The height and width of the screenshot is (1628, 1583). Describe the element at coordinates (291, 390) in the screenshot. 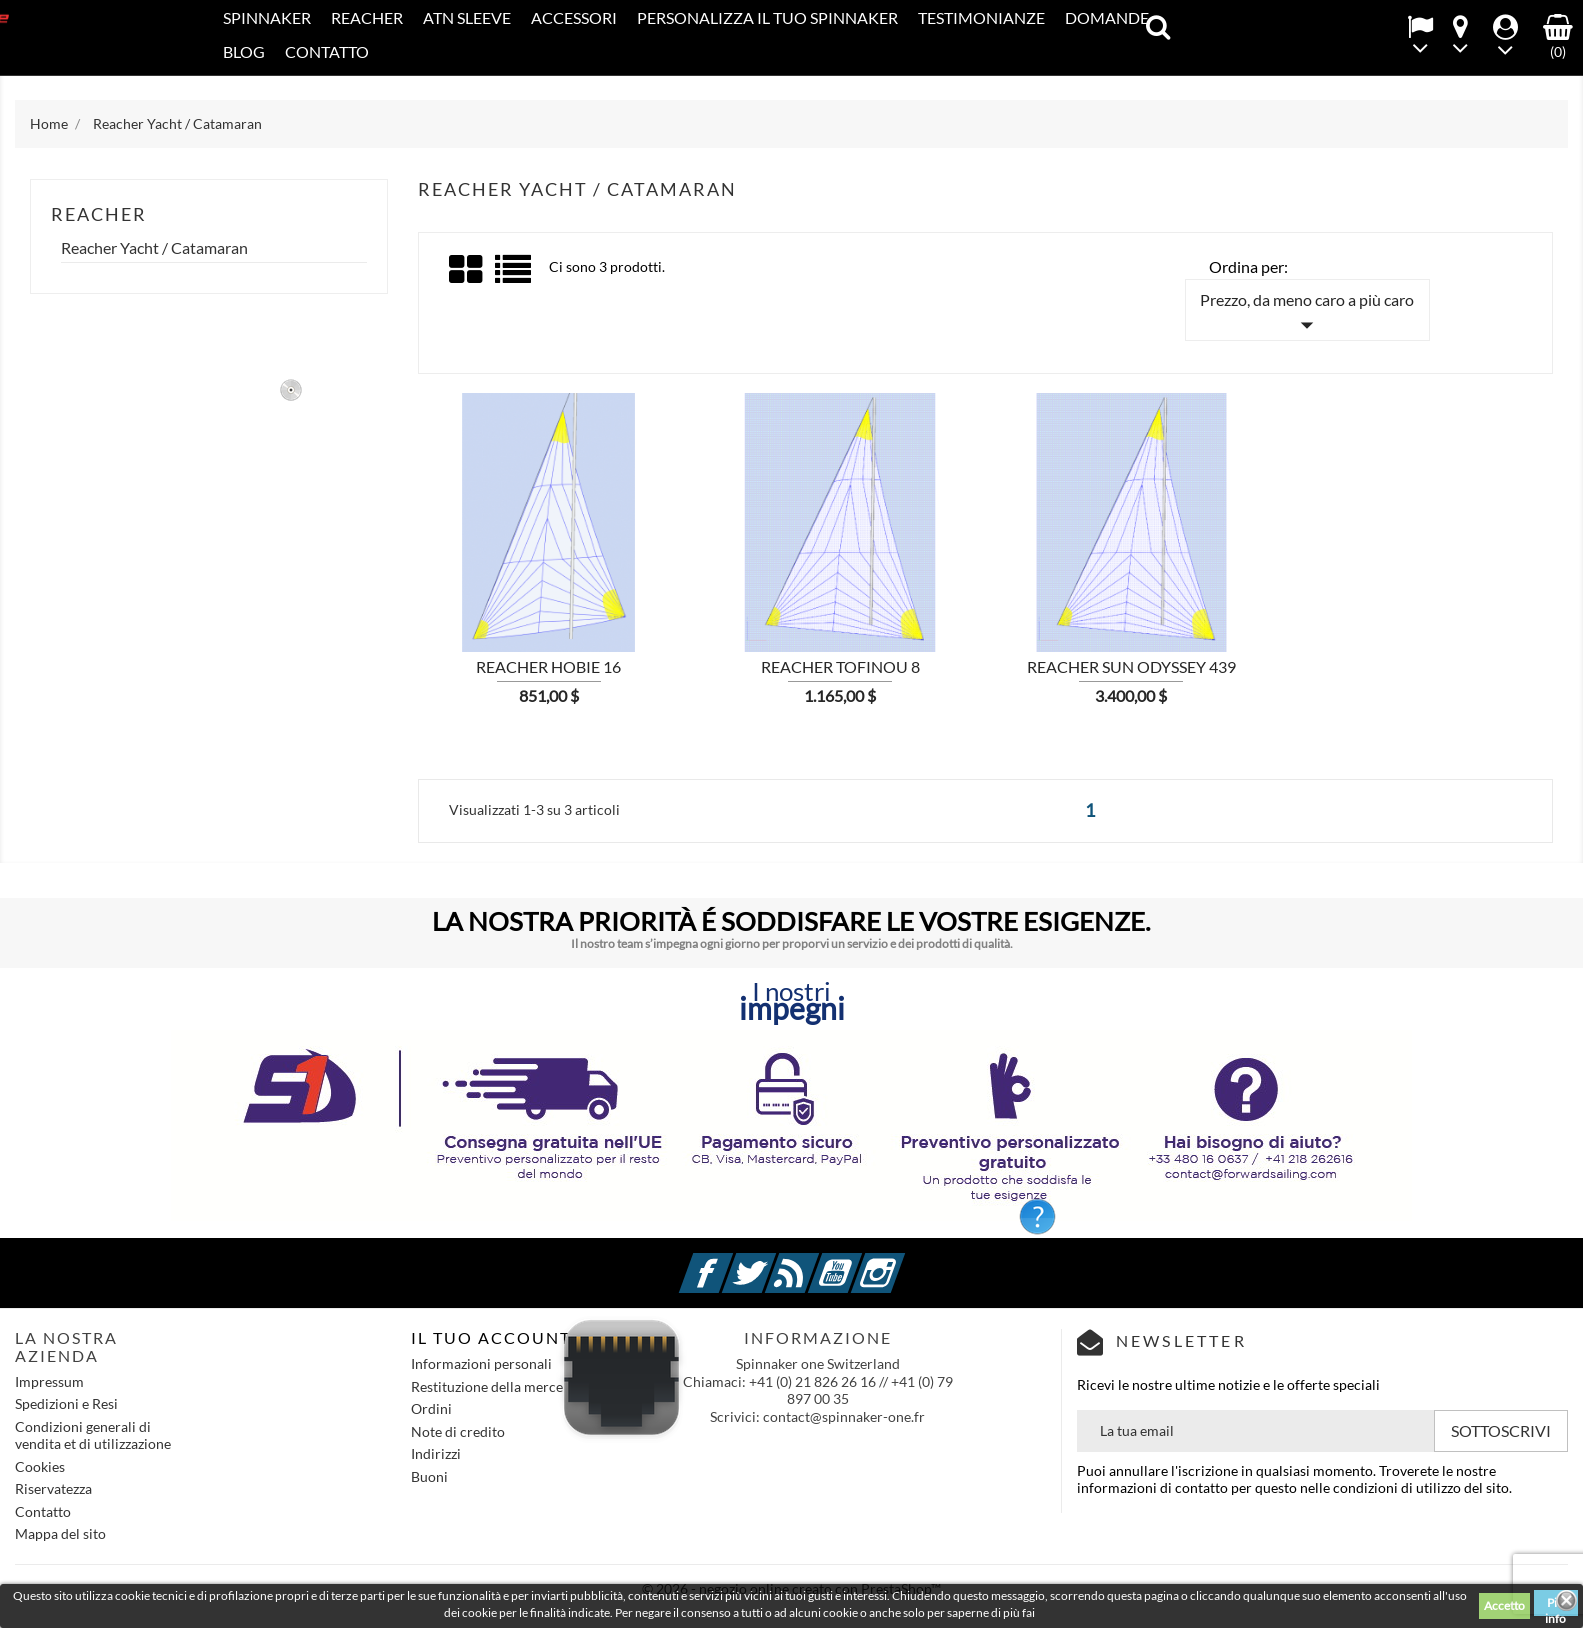

I see `indicates a rewritable CD-RW disc` at that location.